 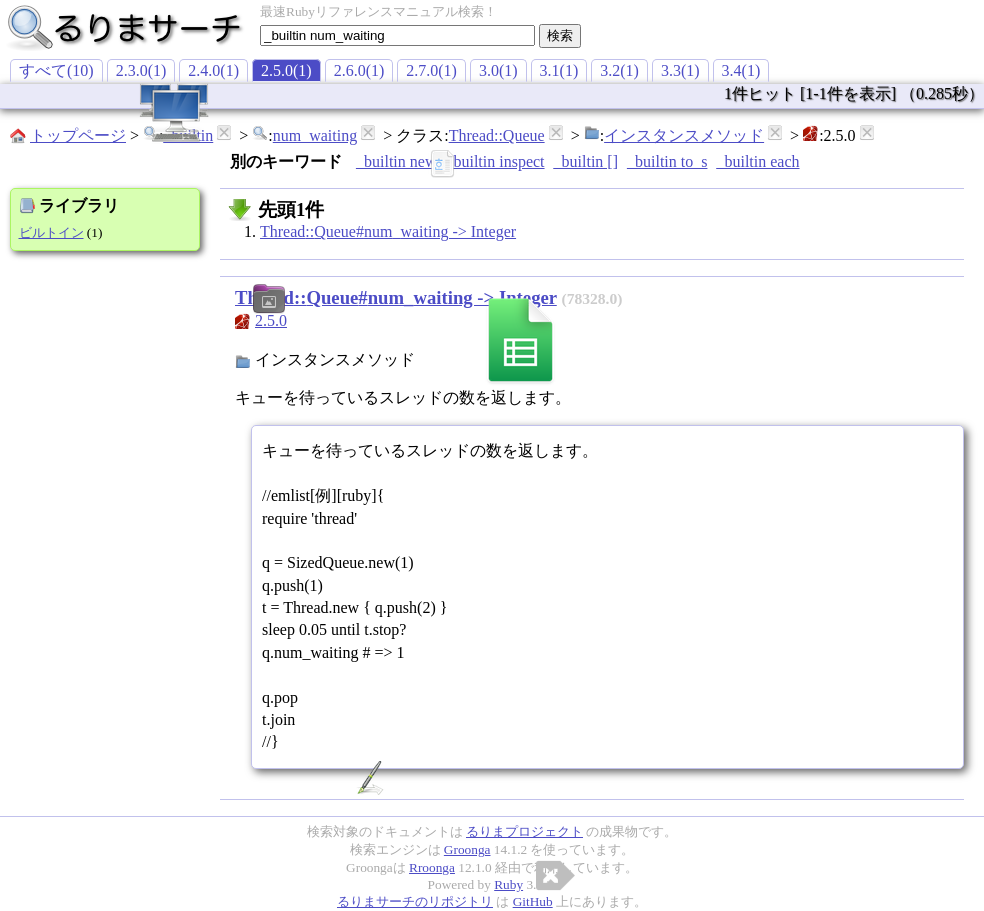 I want to click on open pictures folder, so click(x=269, y=298).